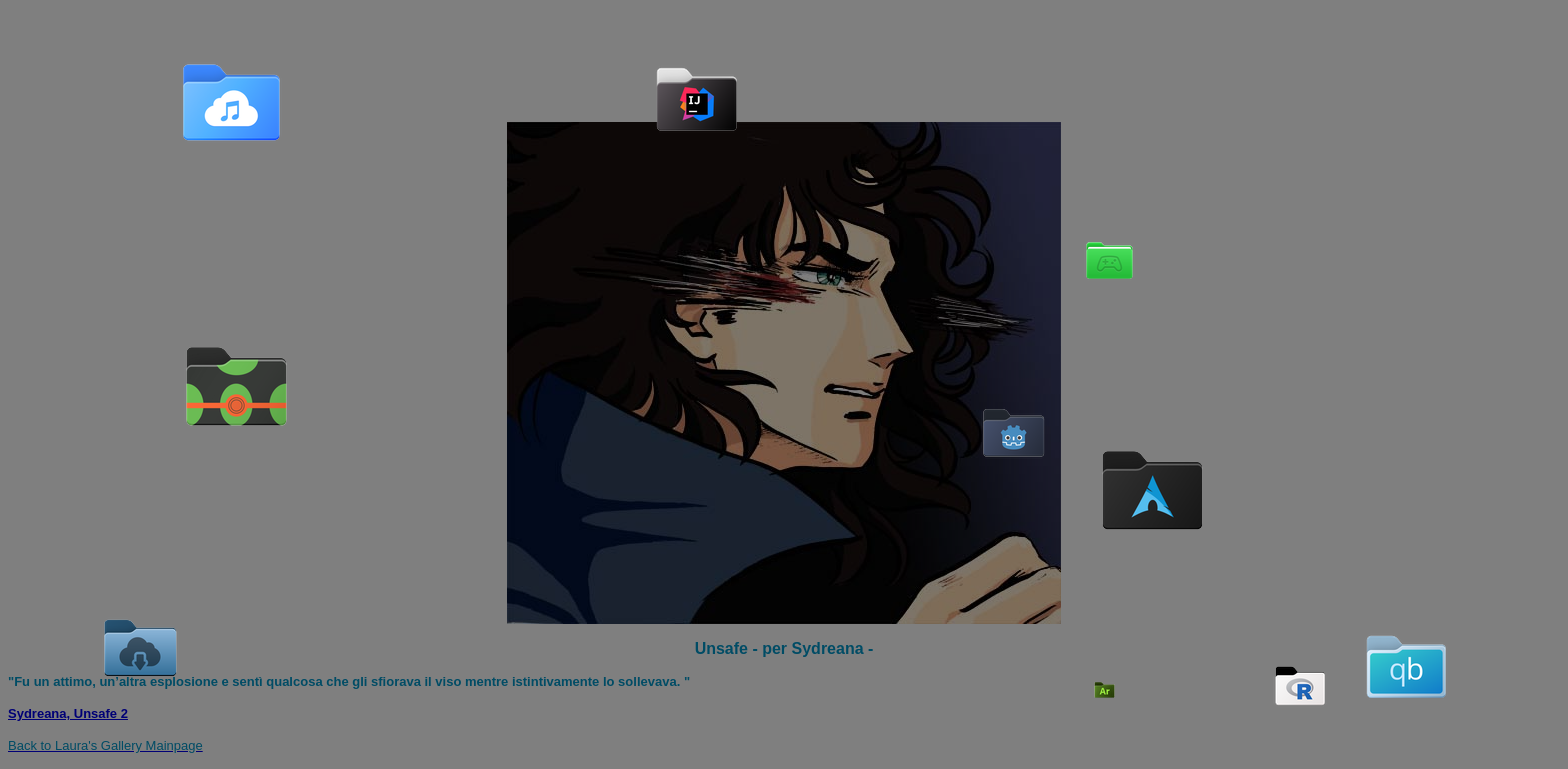 The width and height of the screenshot is (1568, 769). Describe the element at coordinates (1104, 690) in the screenshot. I see `open adobe aero project files folder` at that location.